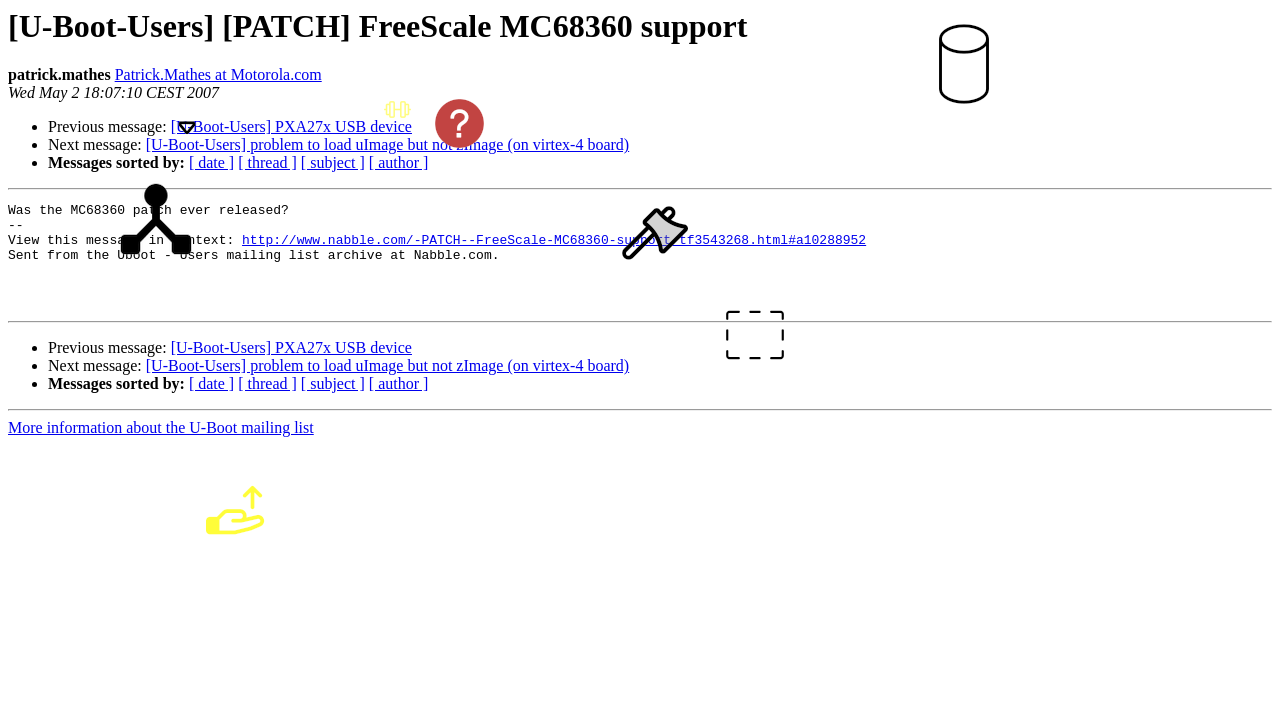  What do you see at coordinates (655, 235) in the screenshot?
I see `access crafting or building tools` at bounding box center [655, 235].